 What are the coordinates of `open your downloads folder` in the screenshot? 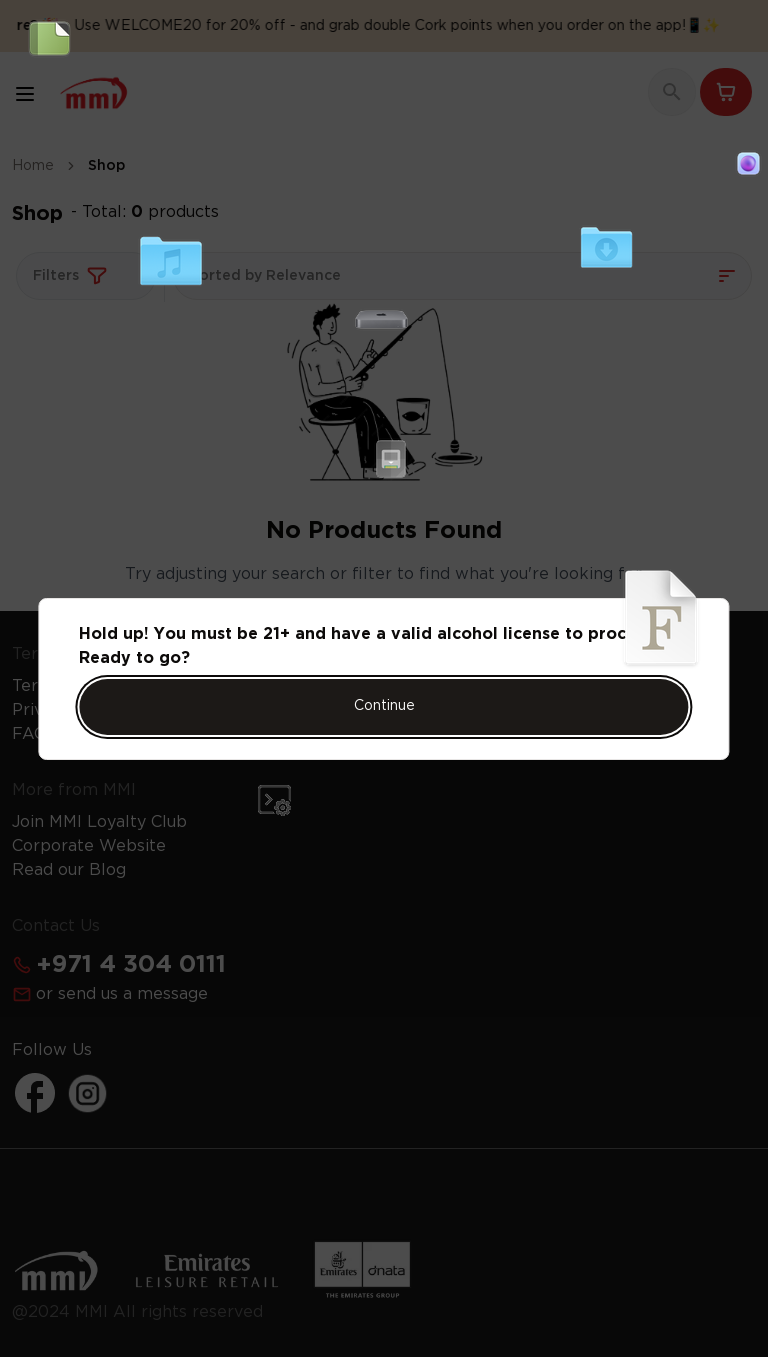 It's located at (606, 247).